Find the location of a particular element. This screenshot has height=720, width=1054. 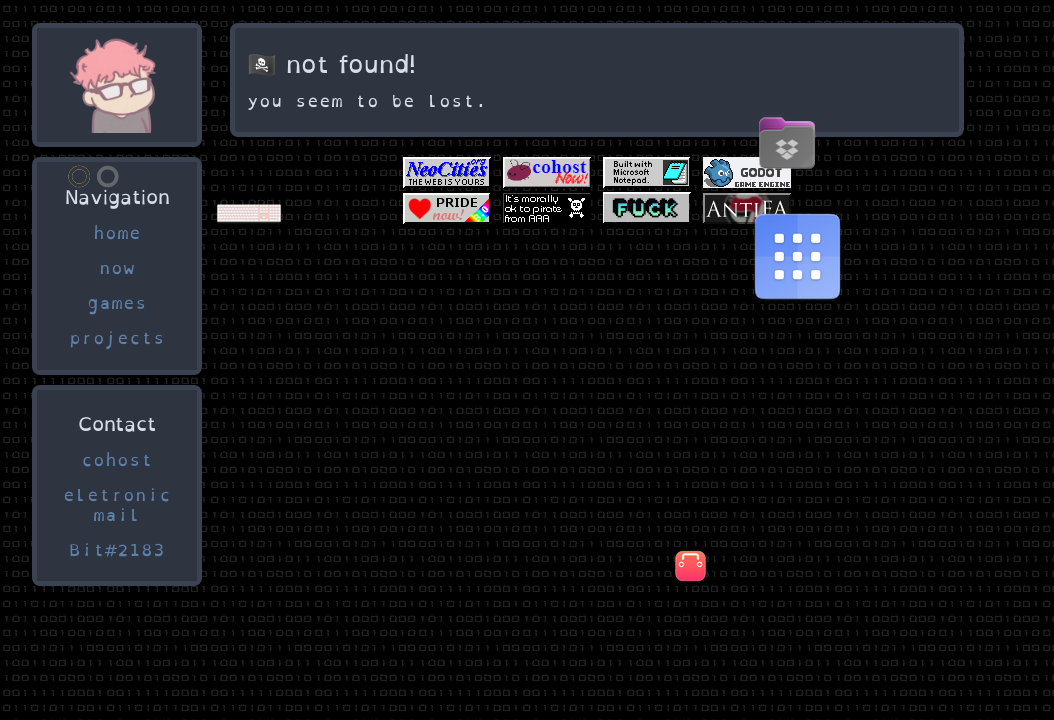

open the utilities folder is located at coordinates (690, 566).